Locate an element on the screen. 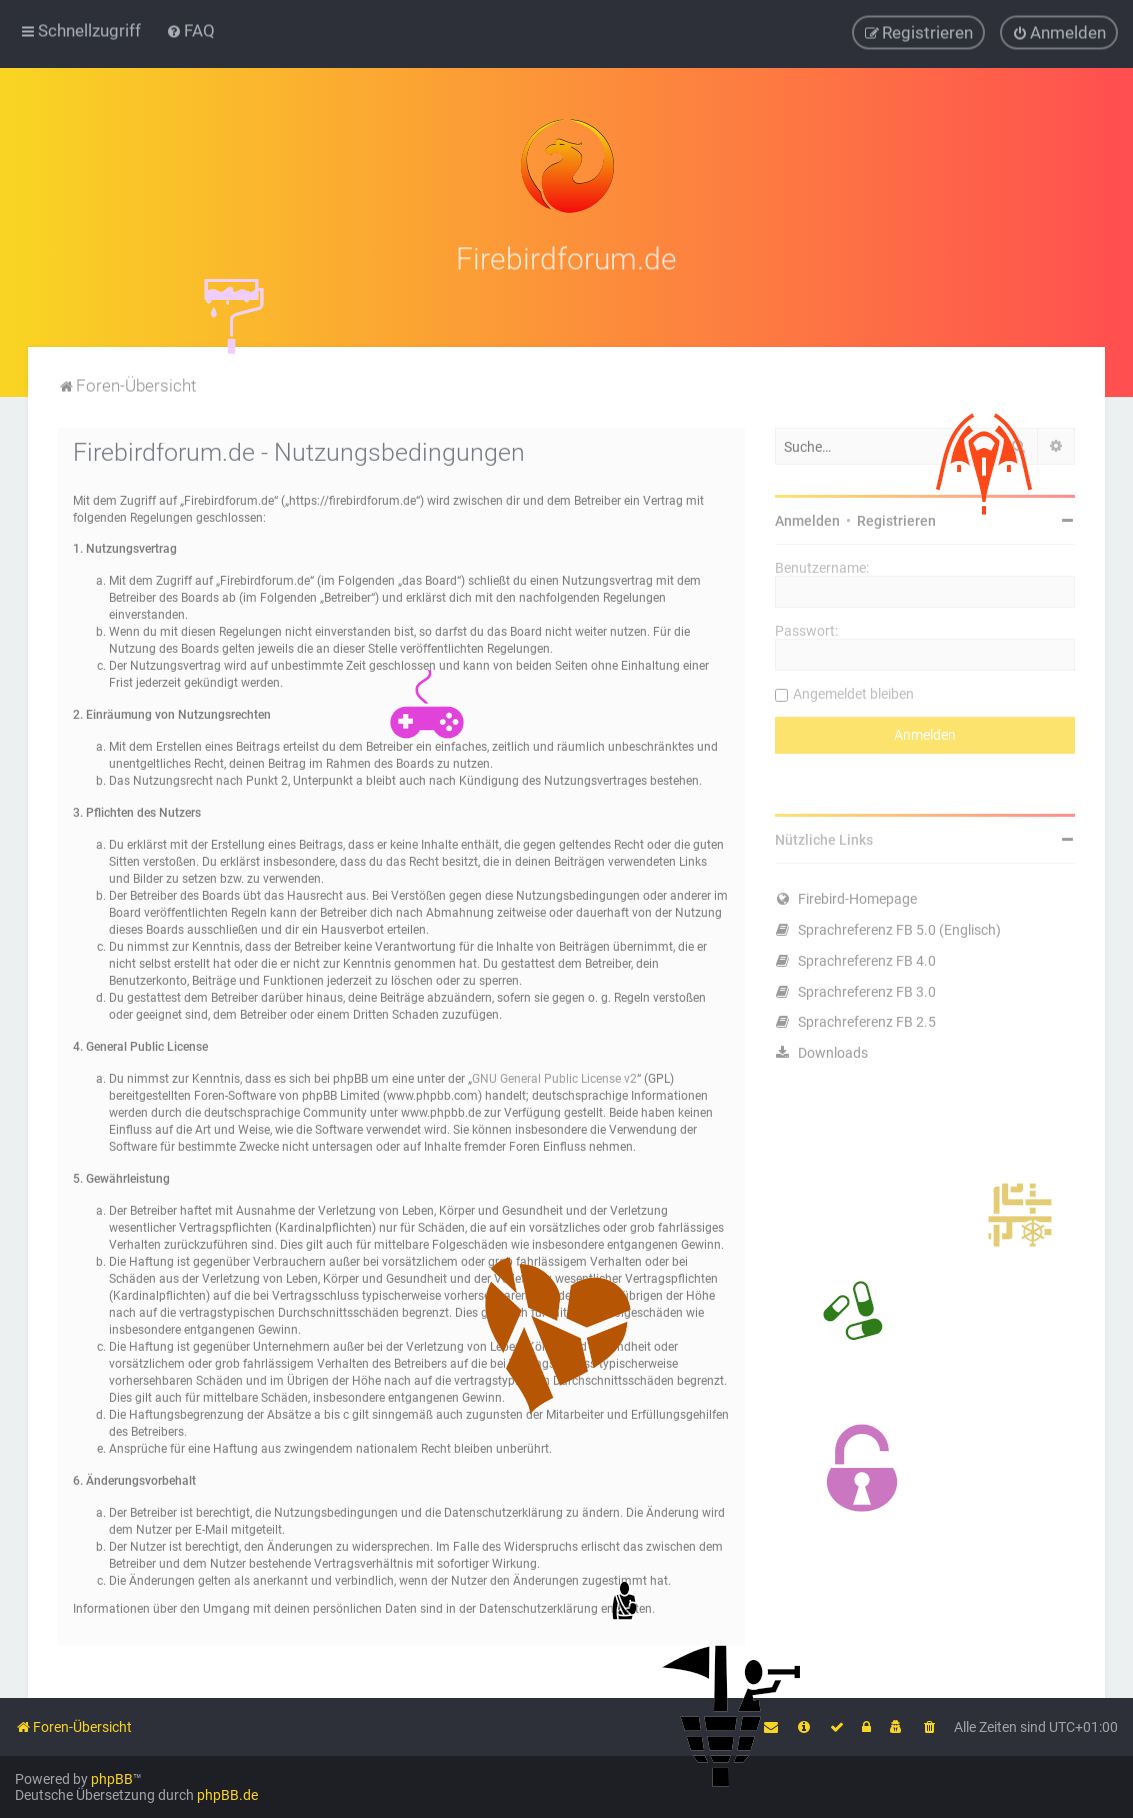  access plumbing or pipe-based puzzle game is located at coordinates (1020, 1215).